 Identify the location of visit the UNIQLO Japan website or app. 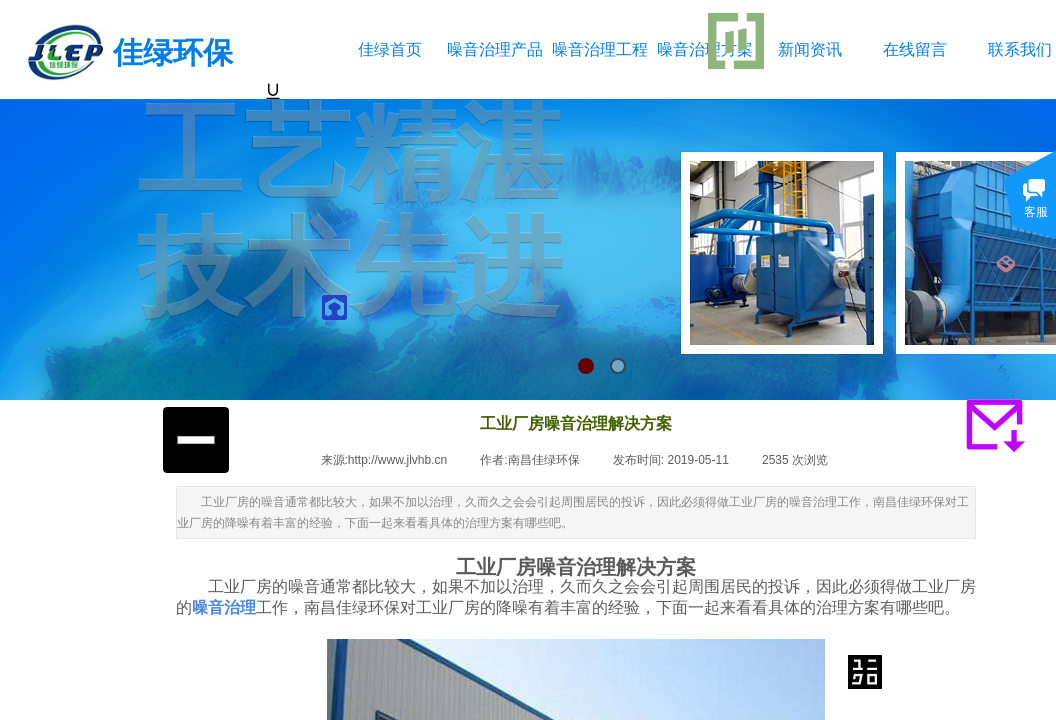
(865, 672).